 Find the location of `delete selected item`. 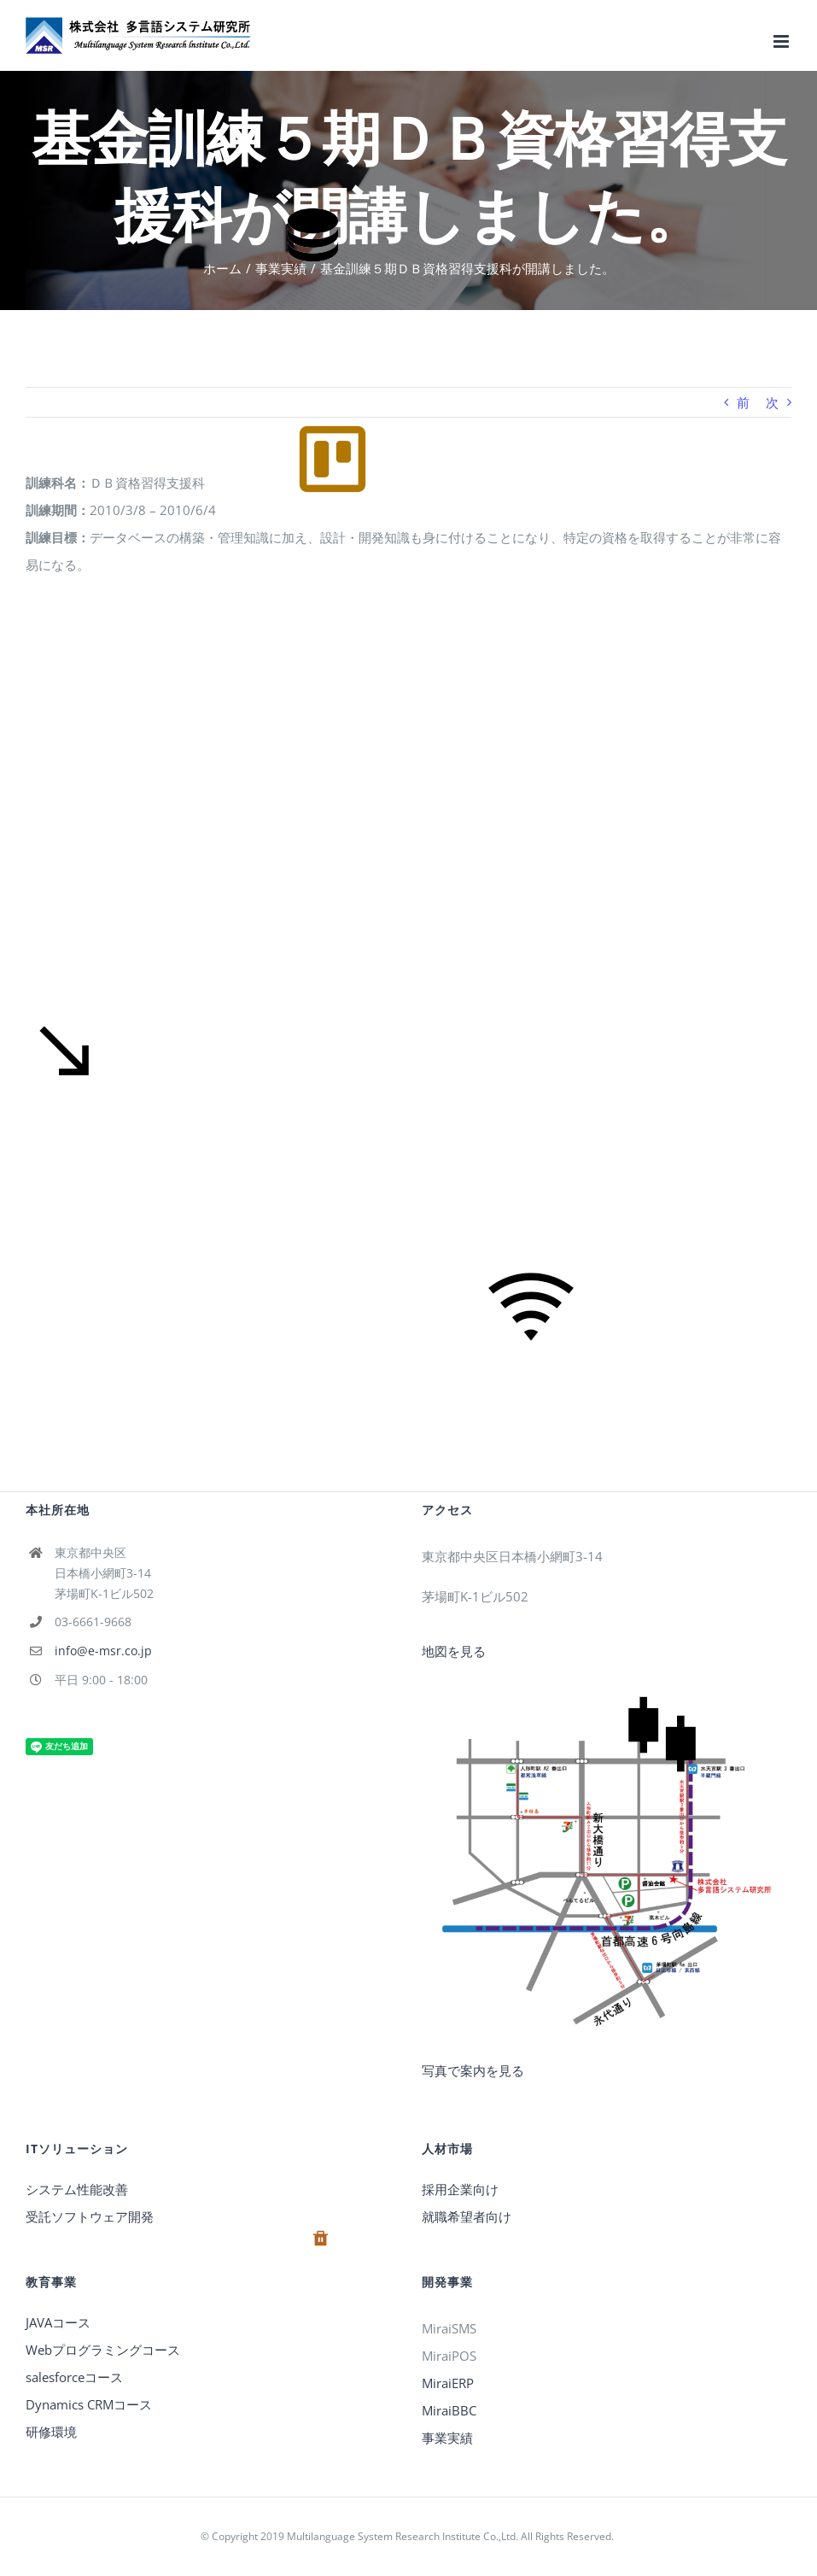

delete selected item is located at coordinates (320, 2238).